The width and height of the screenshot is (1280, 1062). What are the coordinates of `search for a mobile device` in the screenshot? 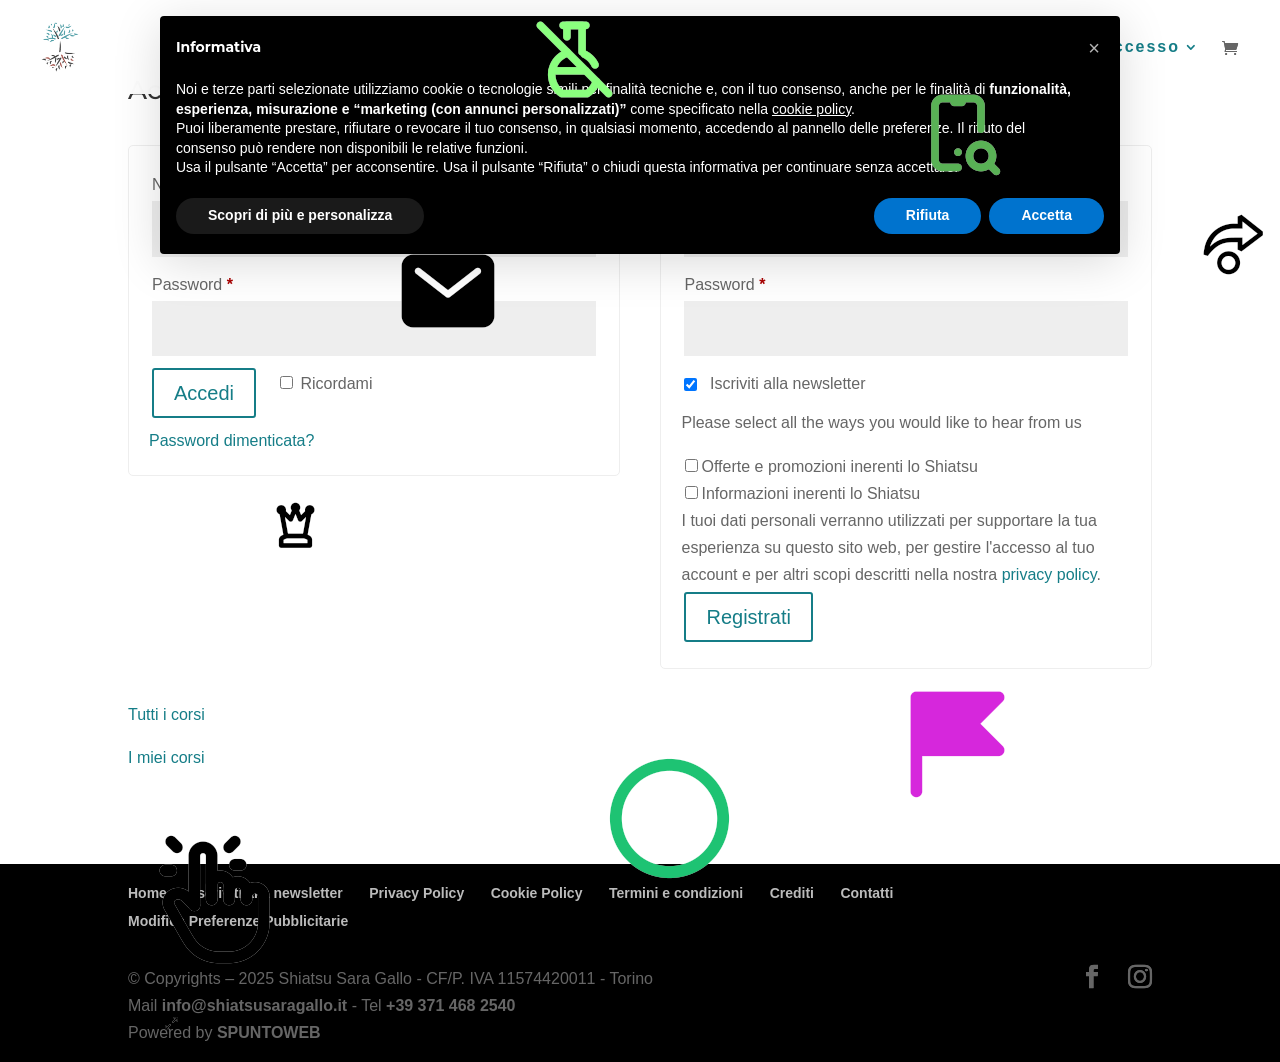 It's located at (958, 133).